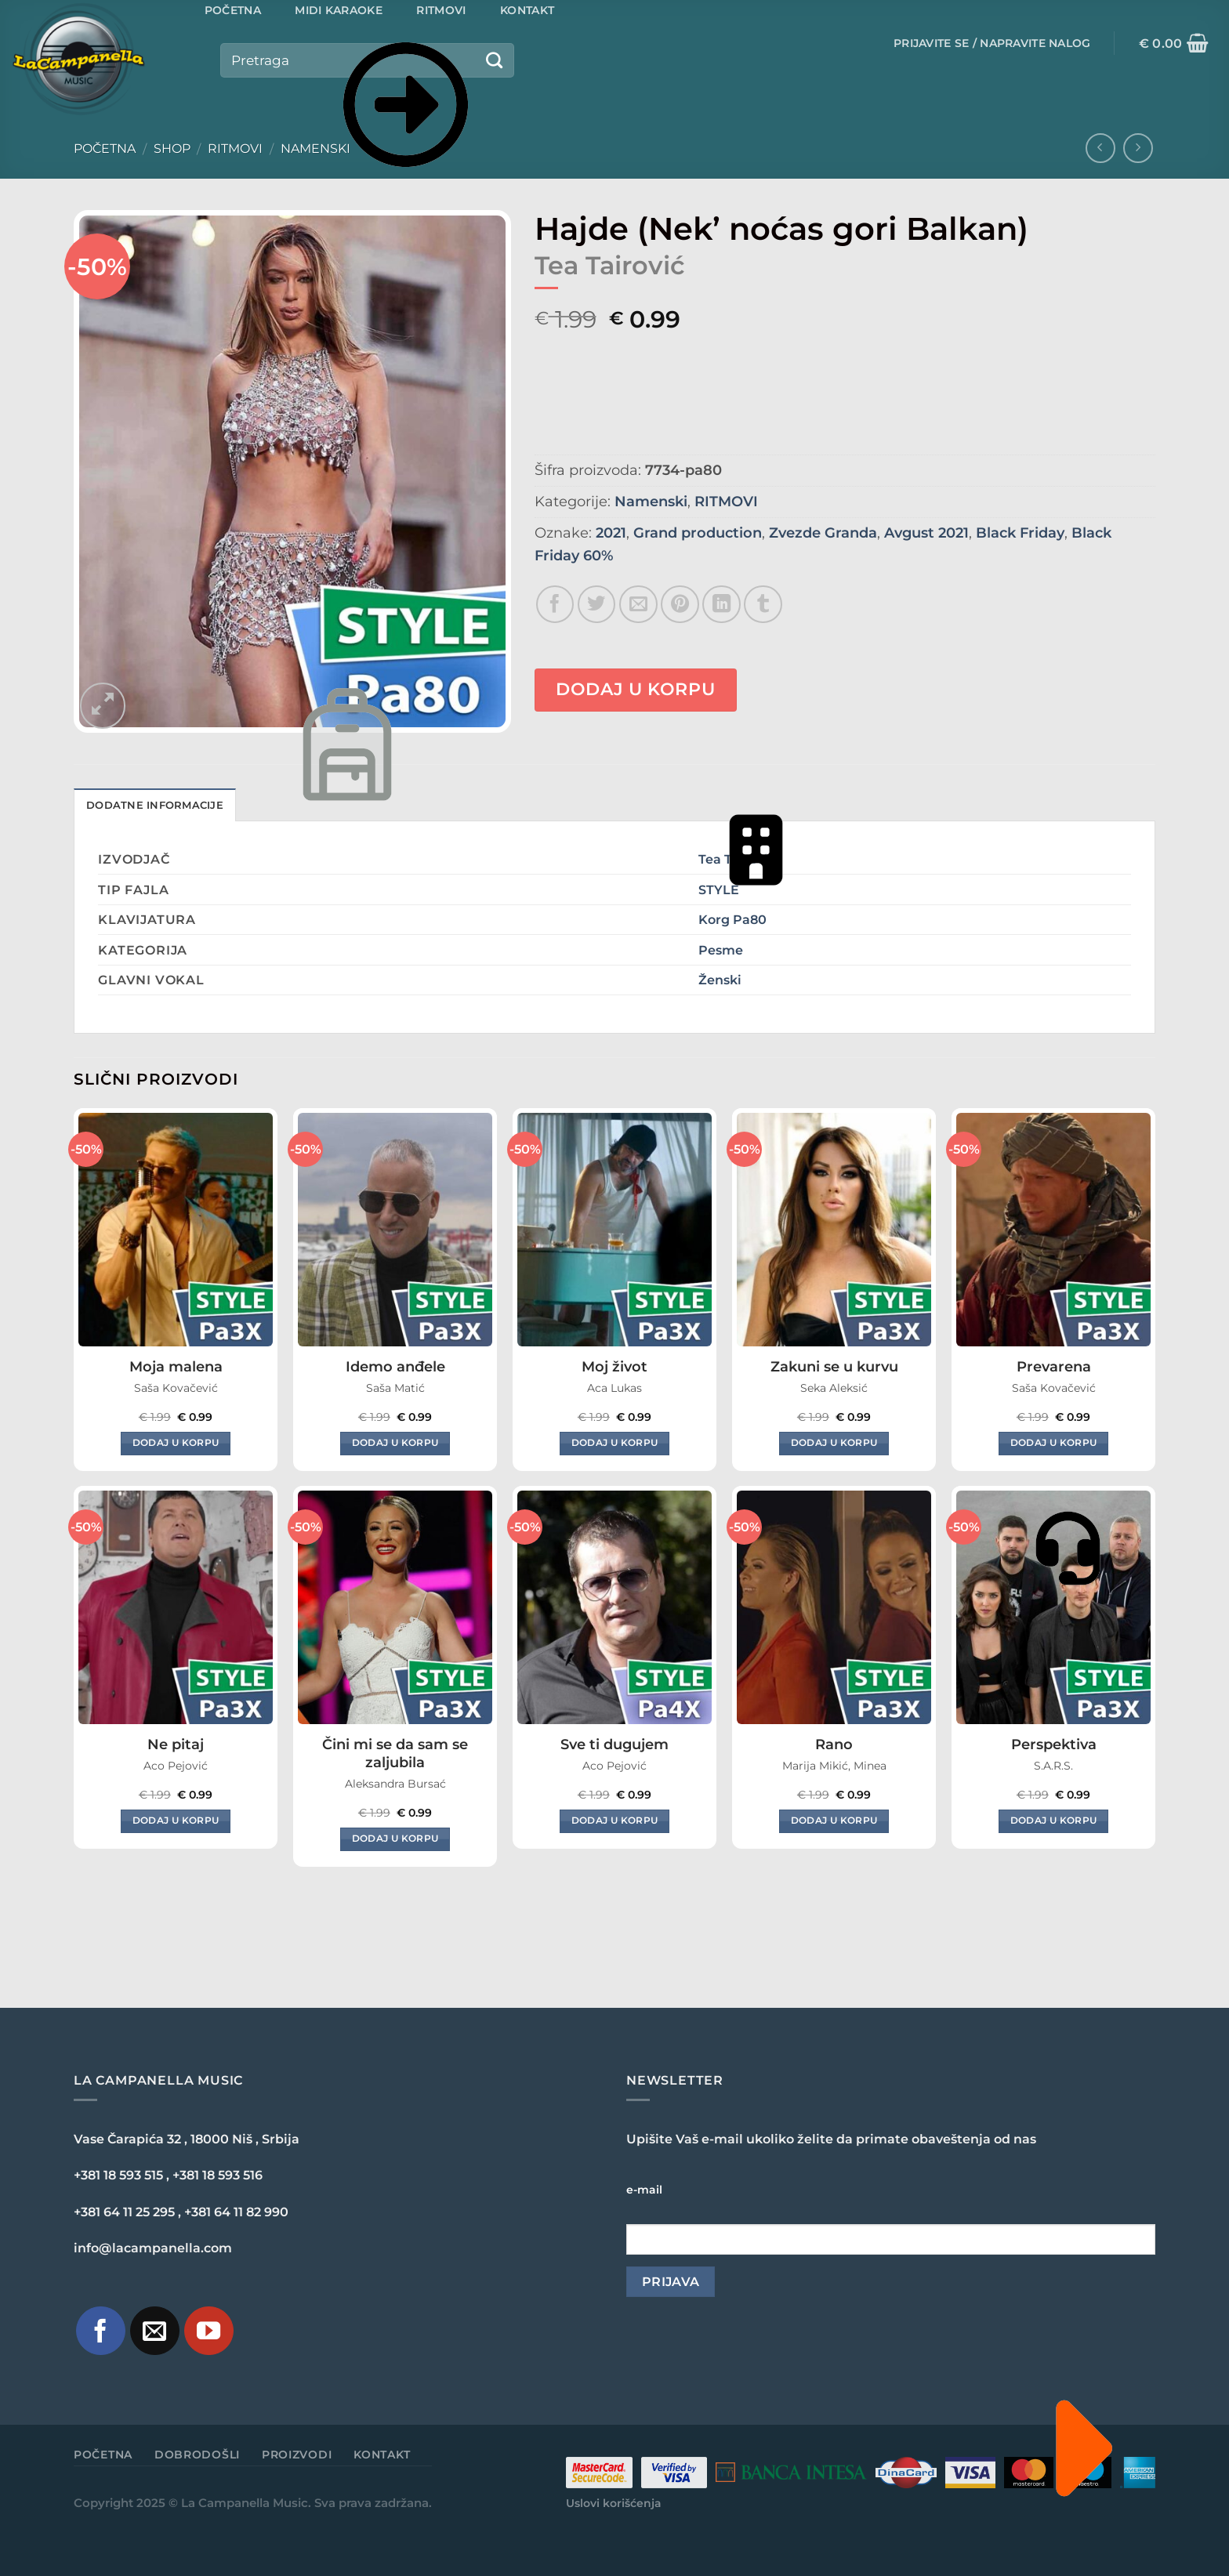  I want to click on contact customer support, so click(1068, 1548).